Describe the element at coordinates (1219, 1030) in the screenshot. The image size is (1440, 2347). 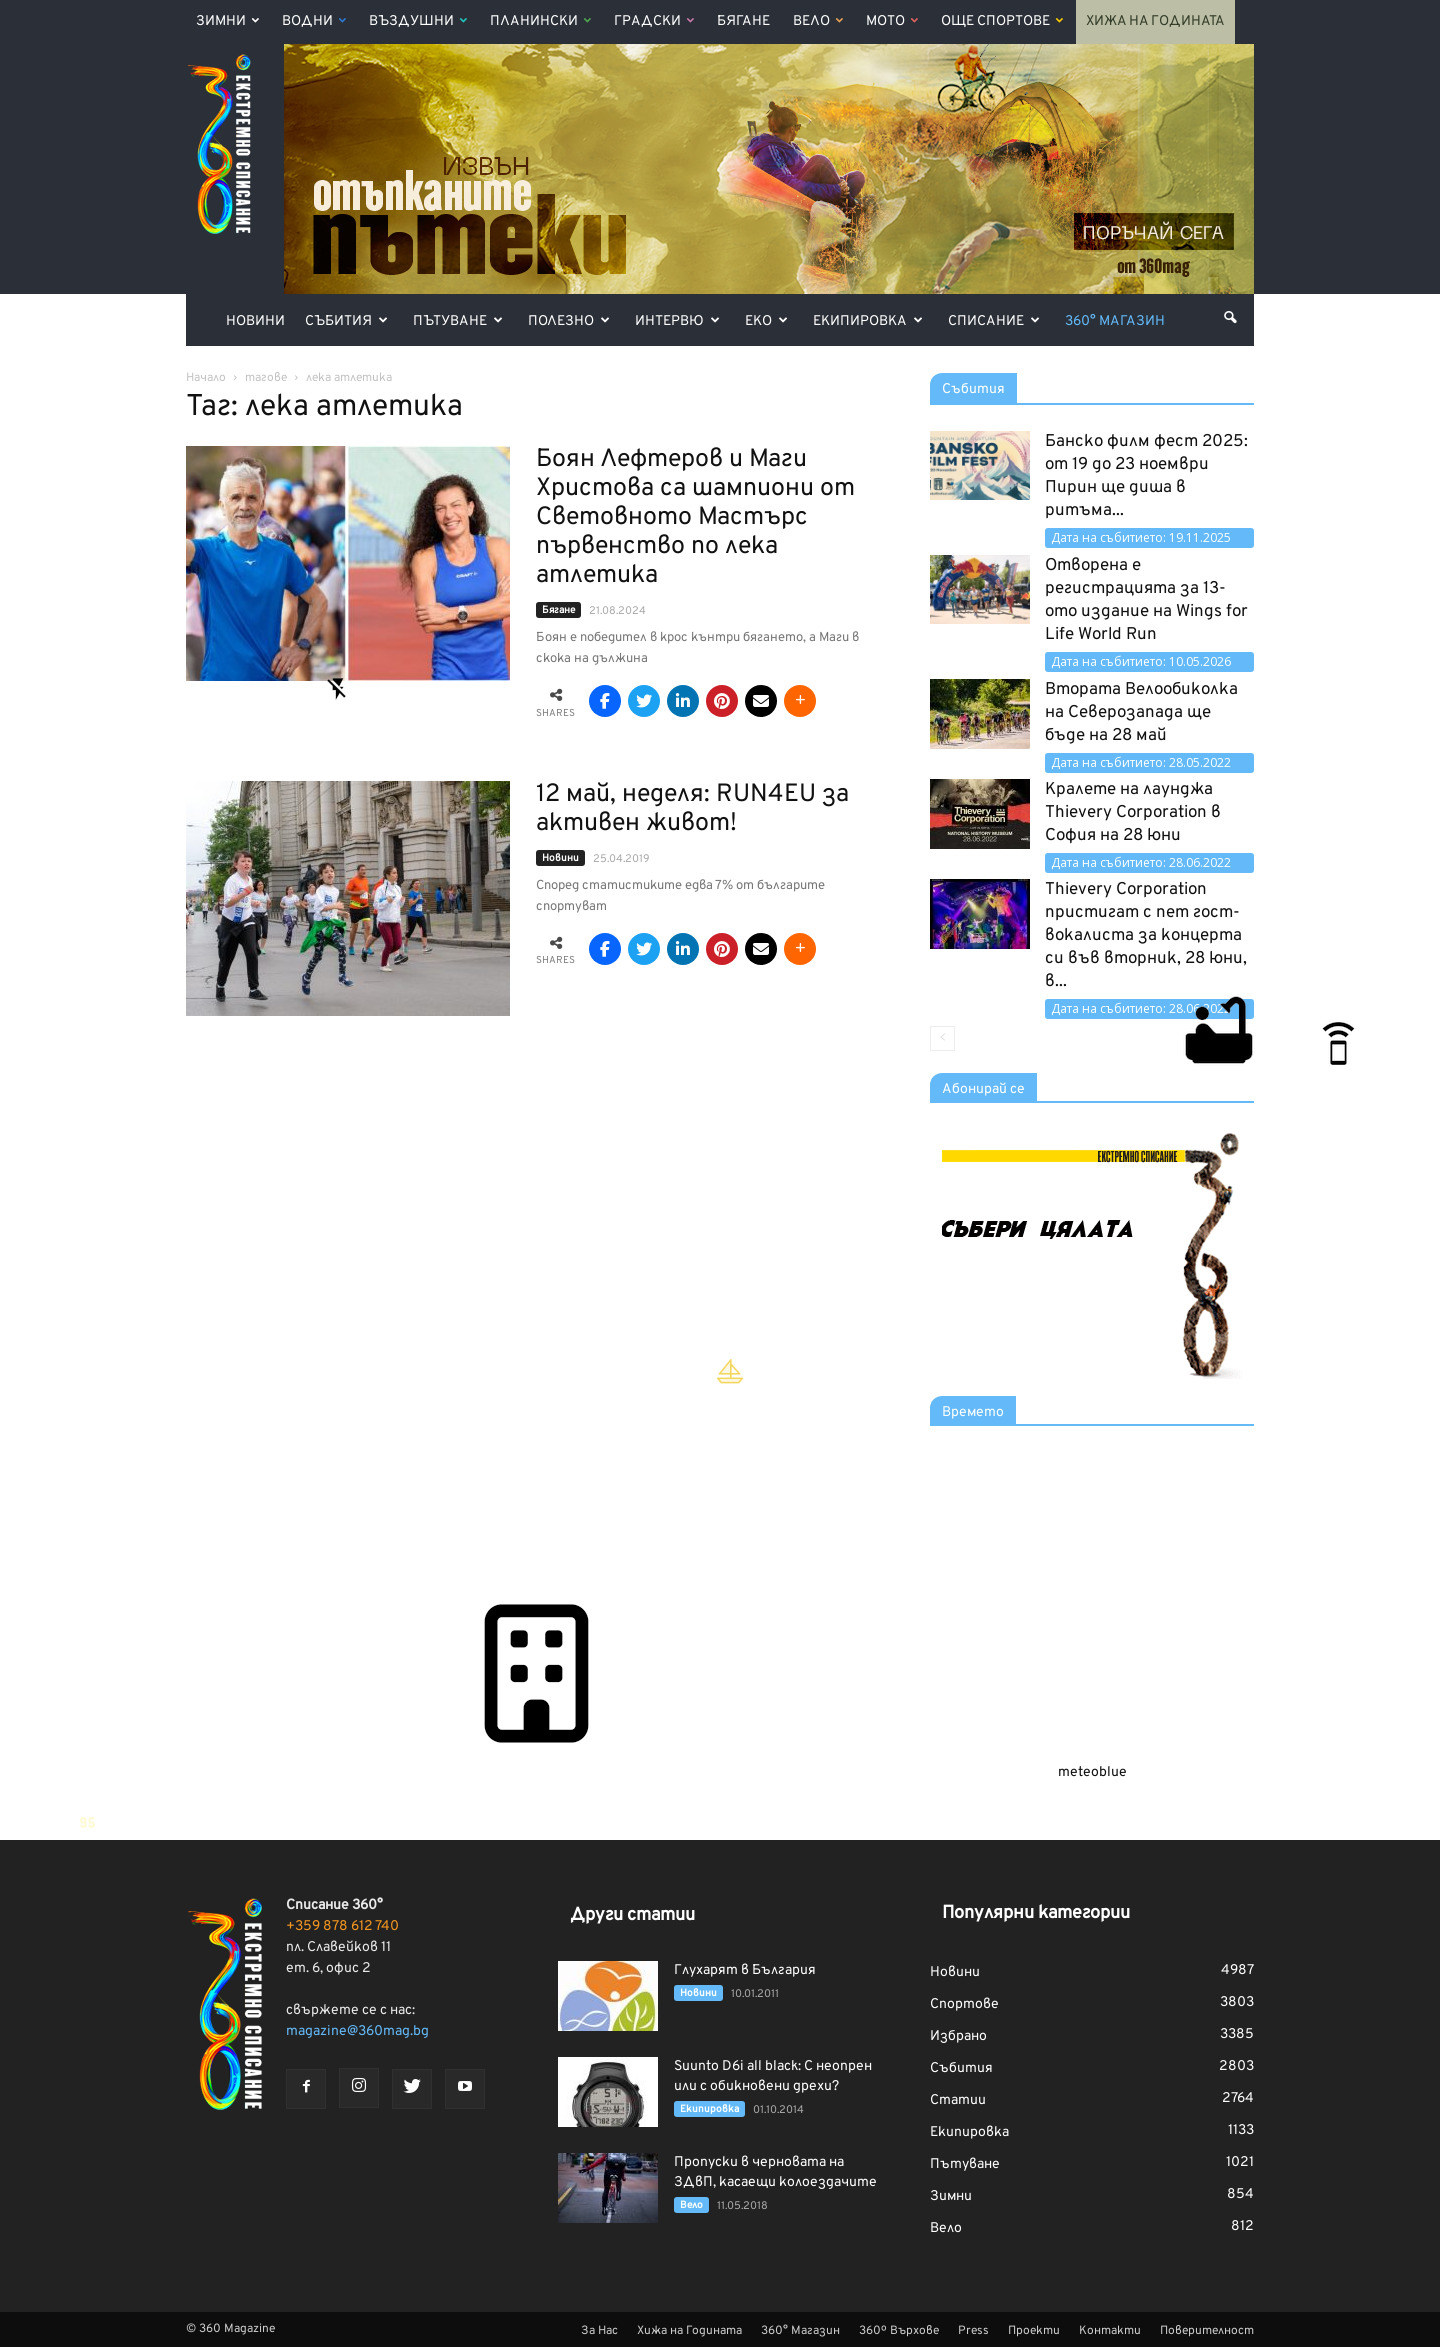
I see `indicates bathroom amenities available` at that location.